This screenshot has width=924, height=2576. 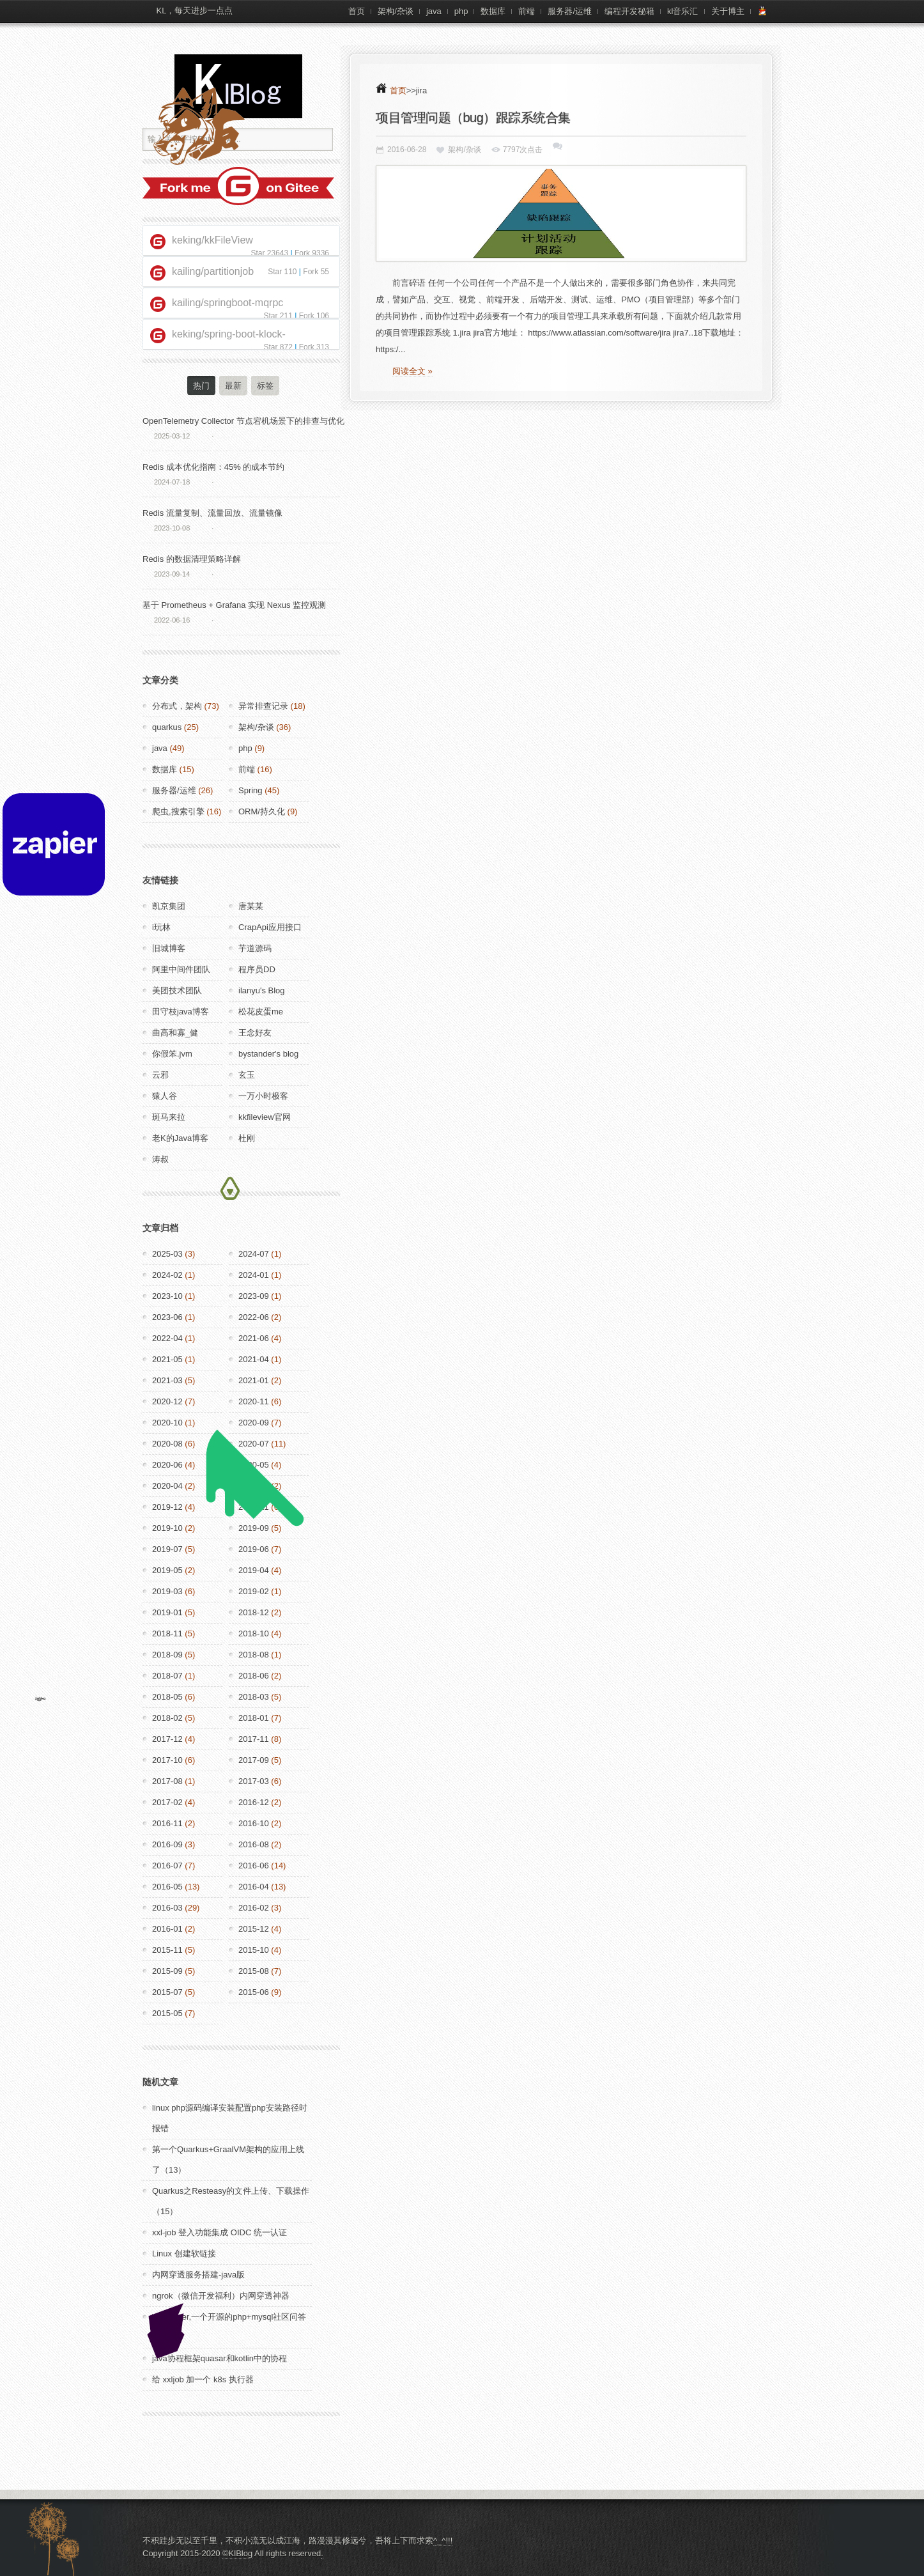 What do you see at coordinates (54, 844) in the screenshot?
I see `open Zapier automation platform` at bounding box center [54, 844].